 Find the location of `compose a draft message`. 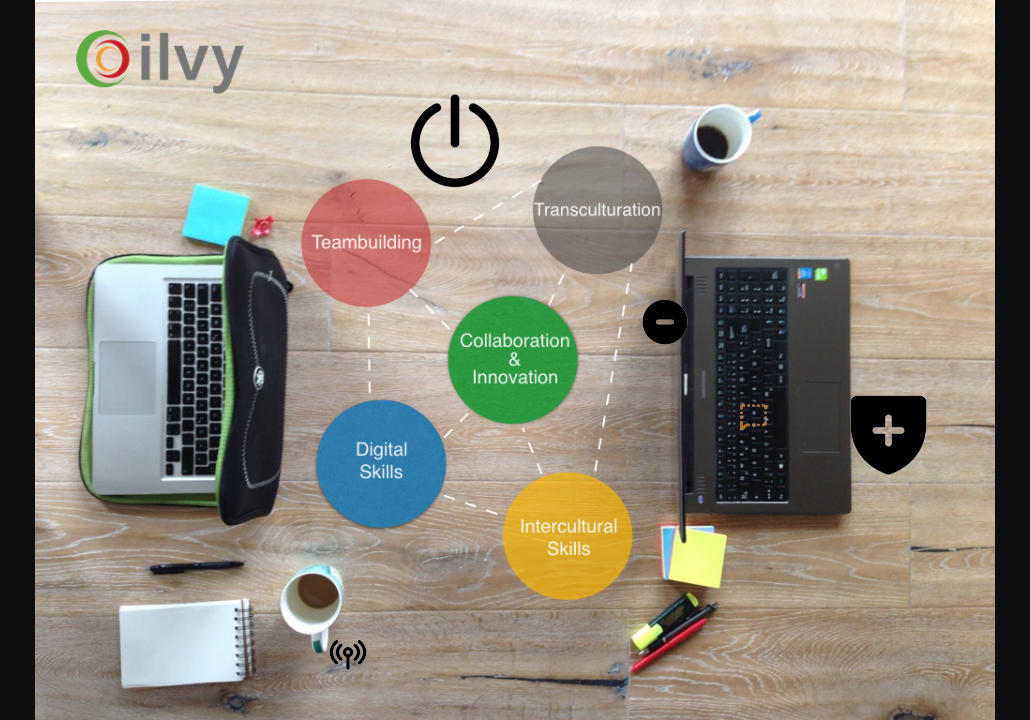

compose a draft message is located at coordinates (753, 416).